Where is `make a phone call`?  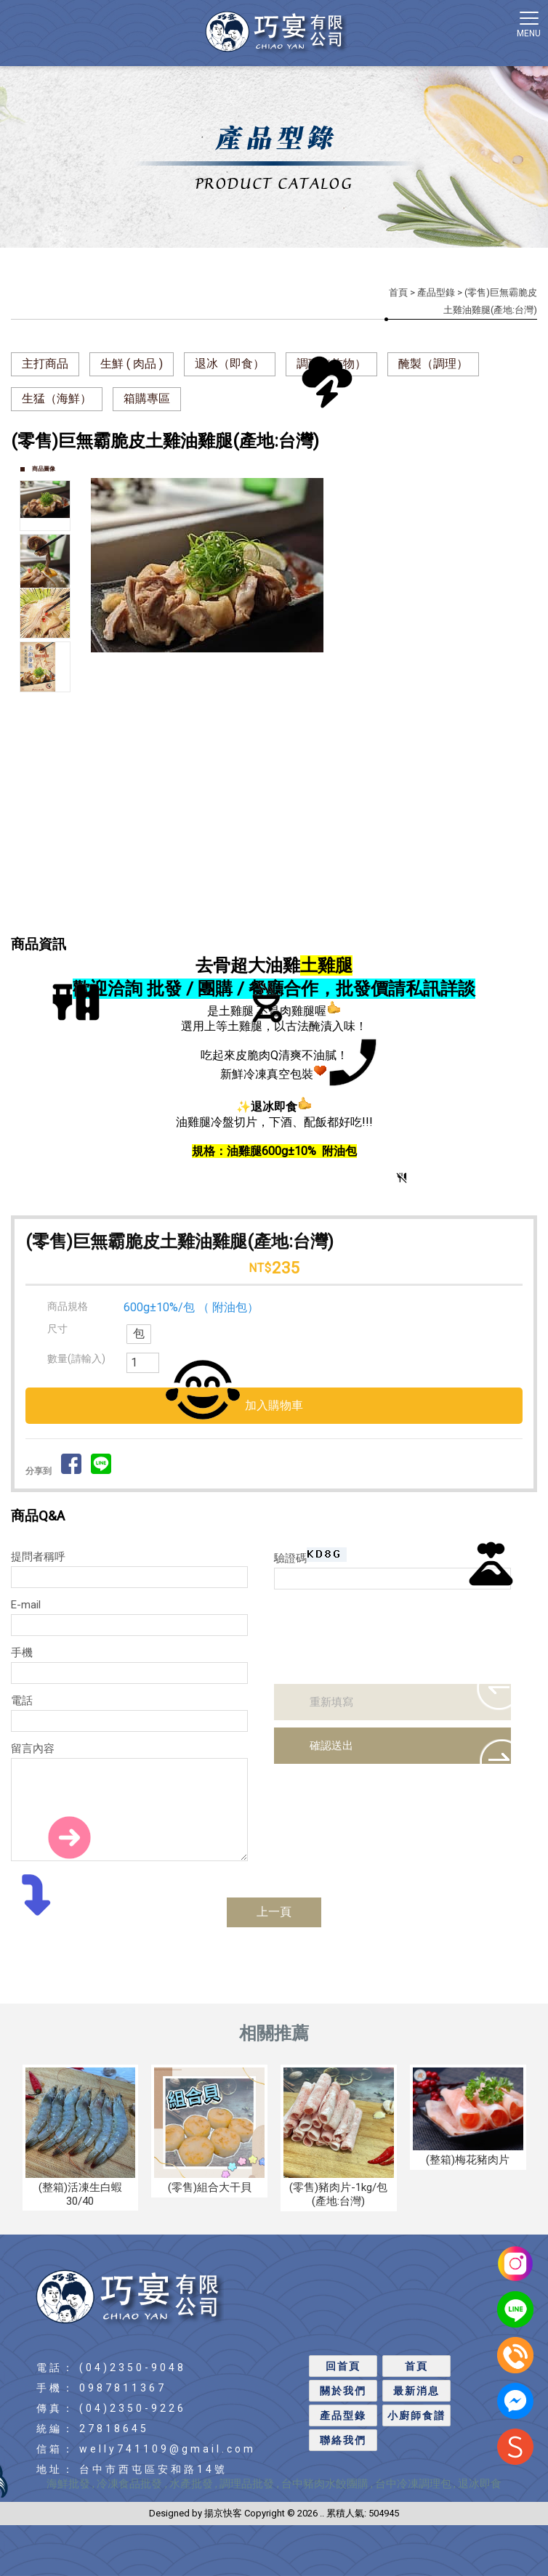
make a phone call is located at coordinates (352, 1062).